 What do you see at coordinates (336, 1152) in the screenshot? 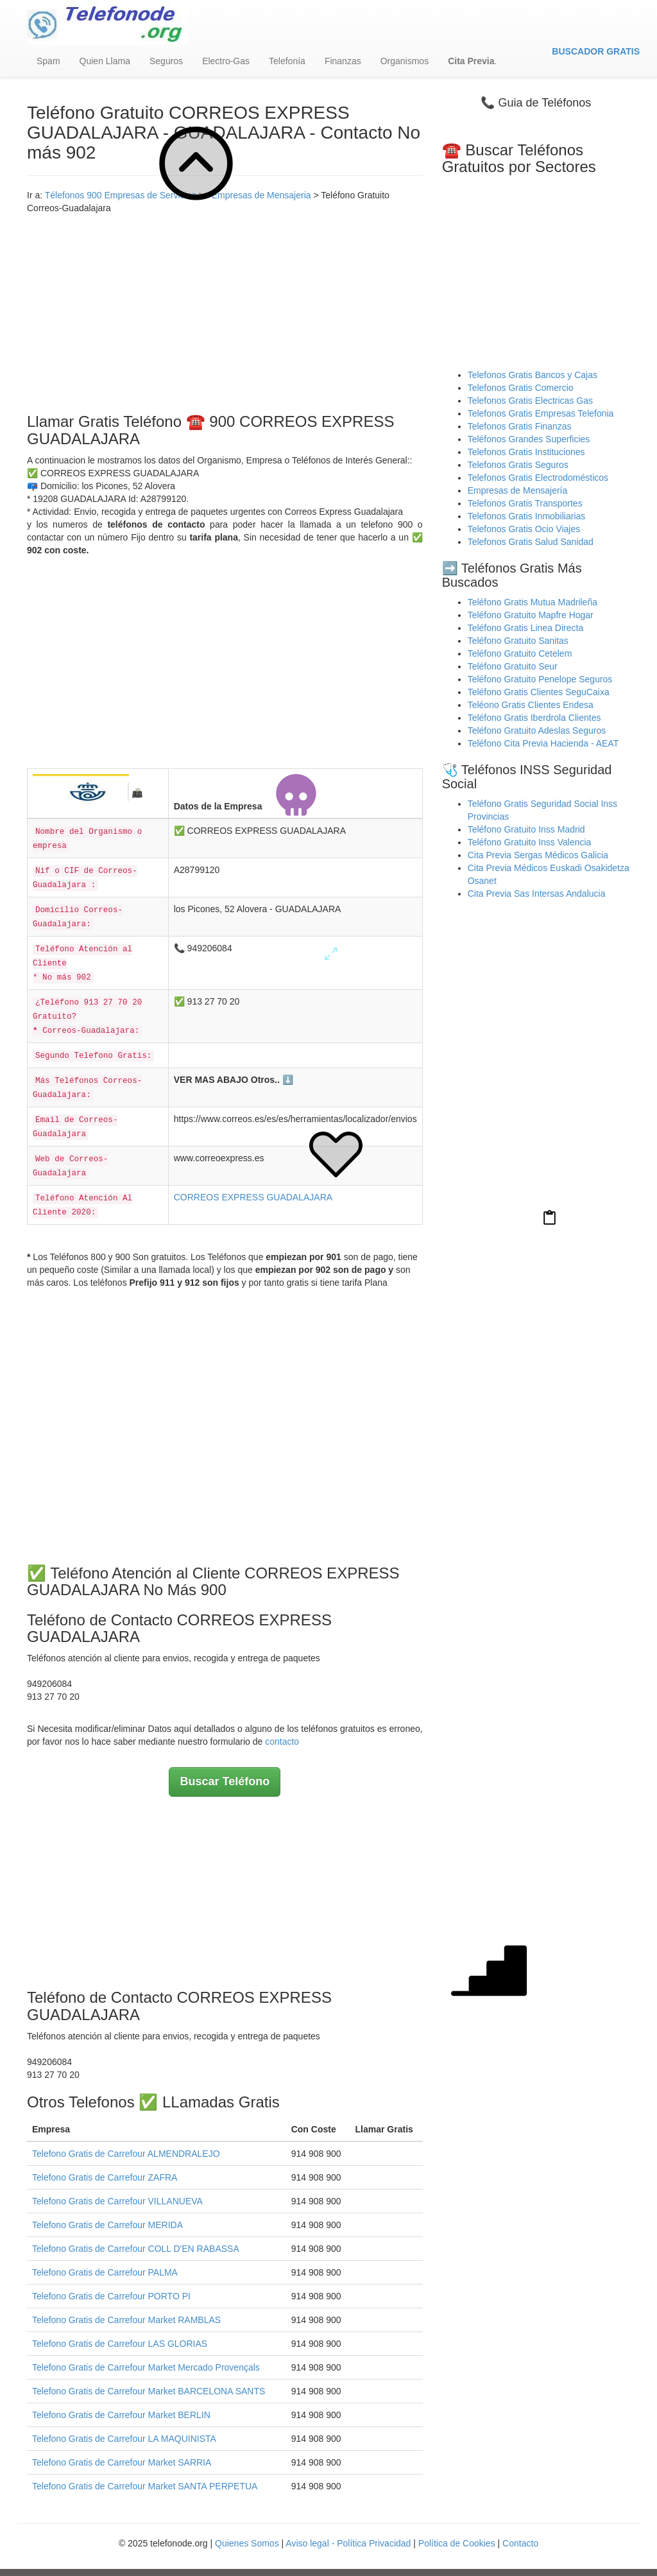
I see `add to favorites` at bounding box center [336, 1152].